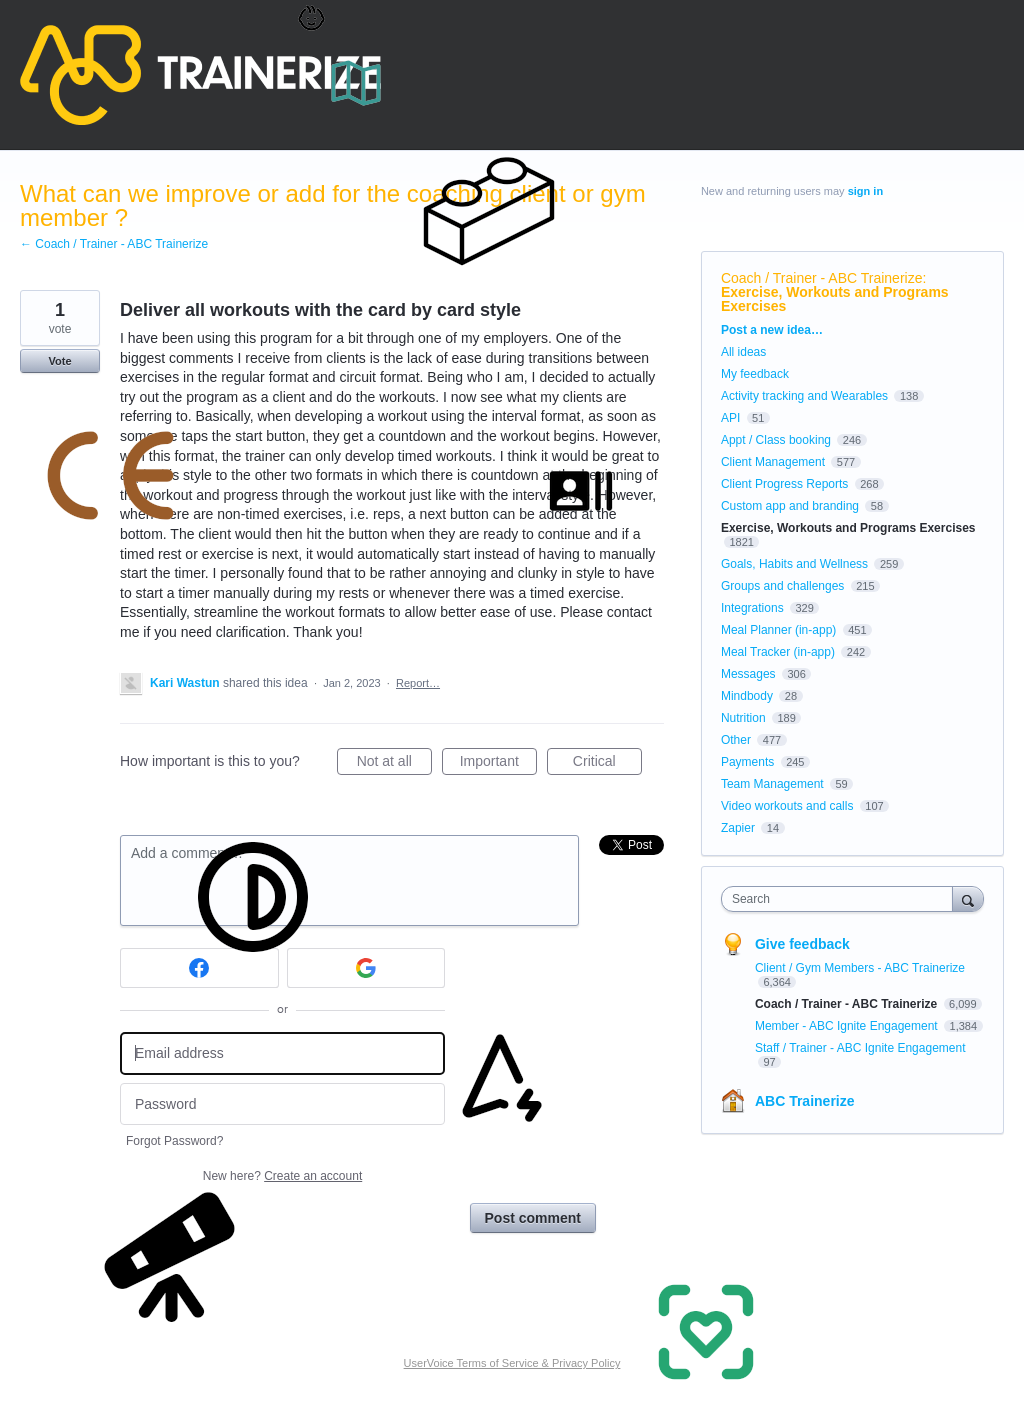  Describe the element at coordinates (581, 491) in the screenshot. I see `view recently contacted people` at that location.